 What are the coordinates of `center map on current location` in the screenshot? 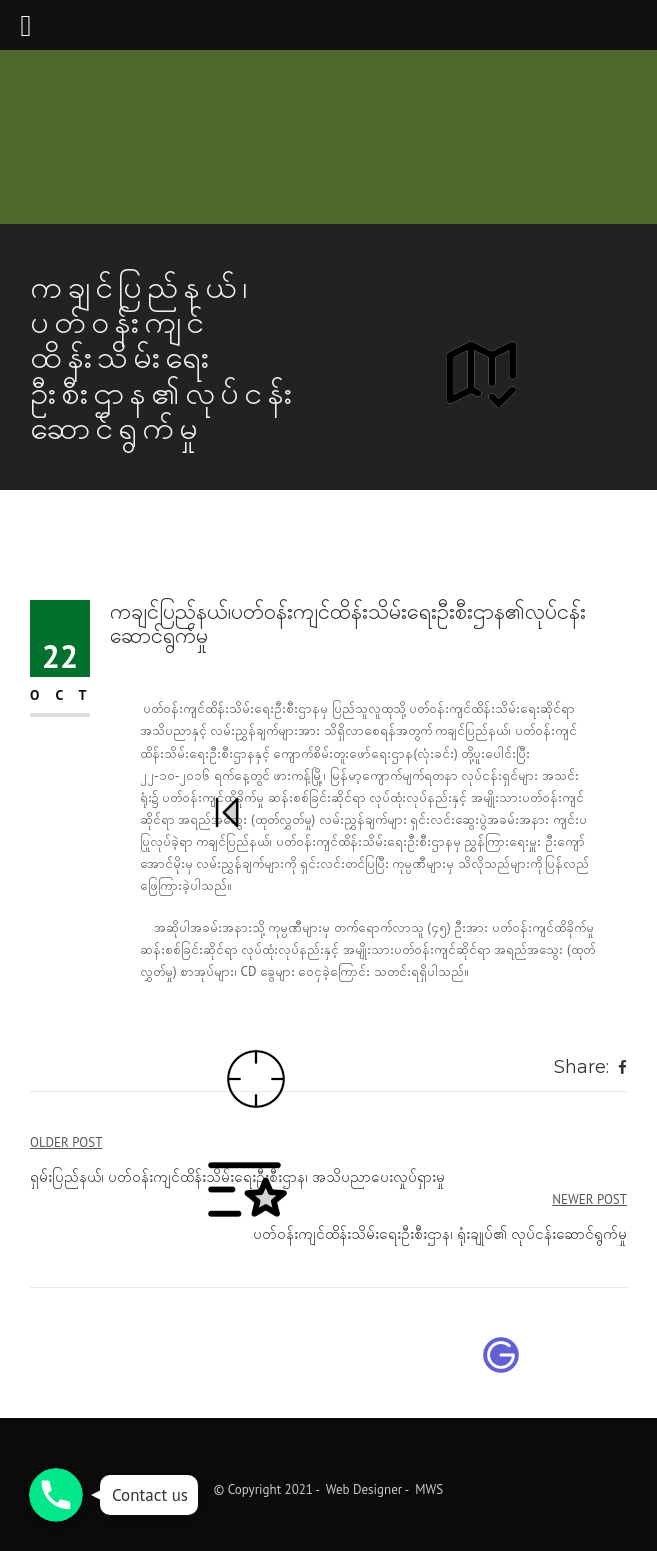 It's located at (256, 1079).